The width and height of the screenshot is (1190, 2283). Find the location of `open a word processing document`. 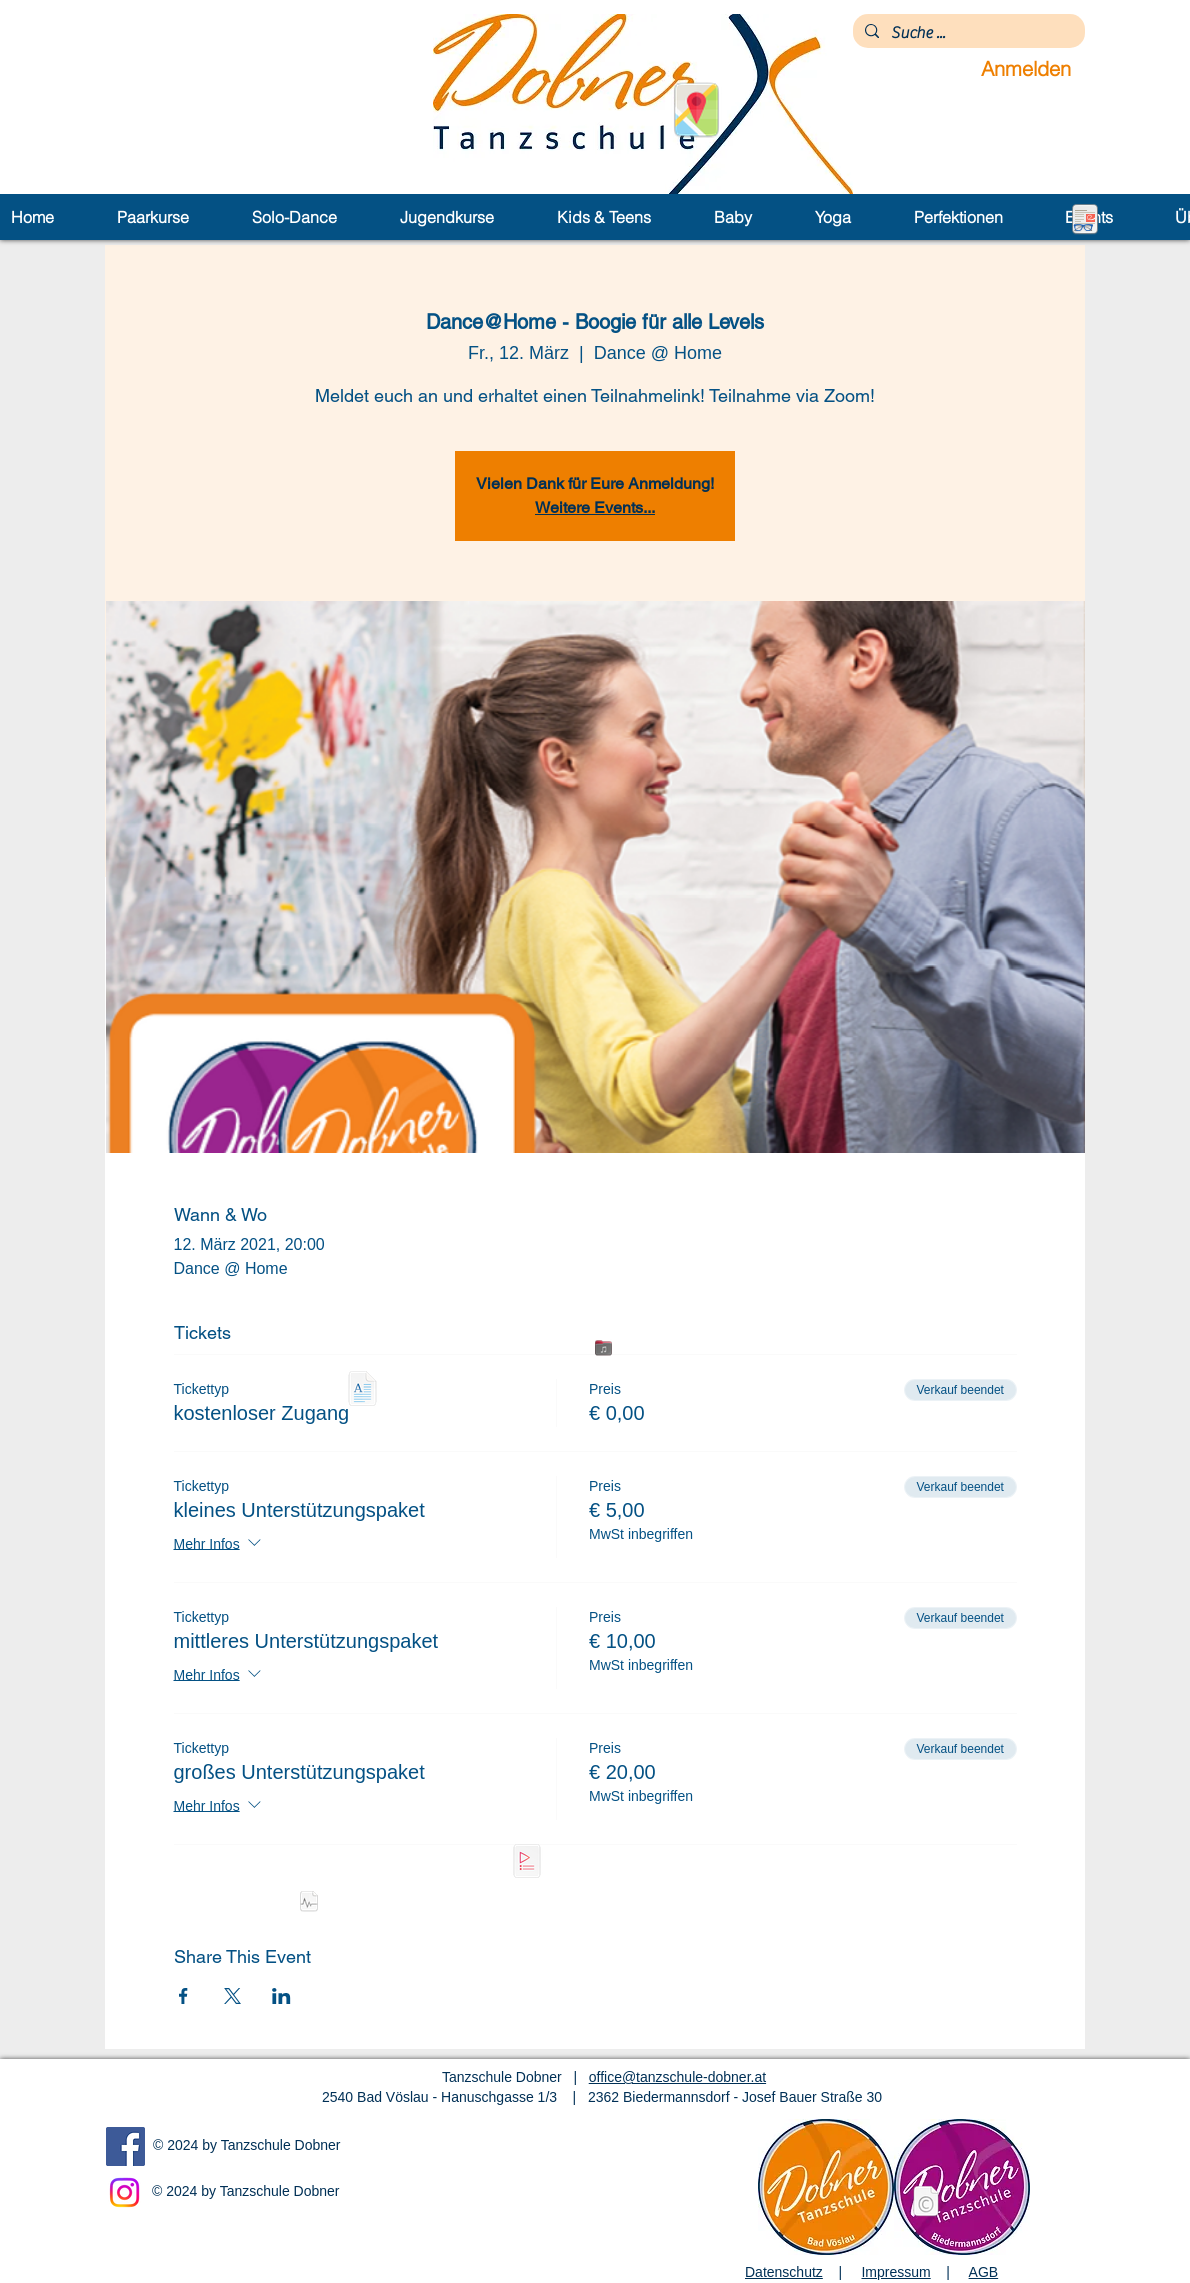

open a word processing document is located at coordinates (362, 1388).